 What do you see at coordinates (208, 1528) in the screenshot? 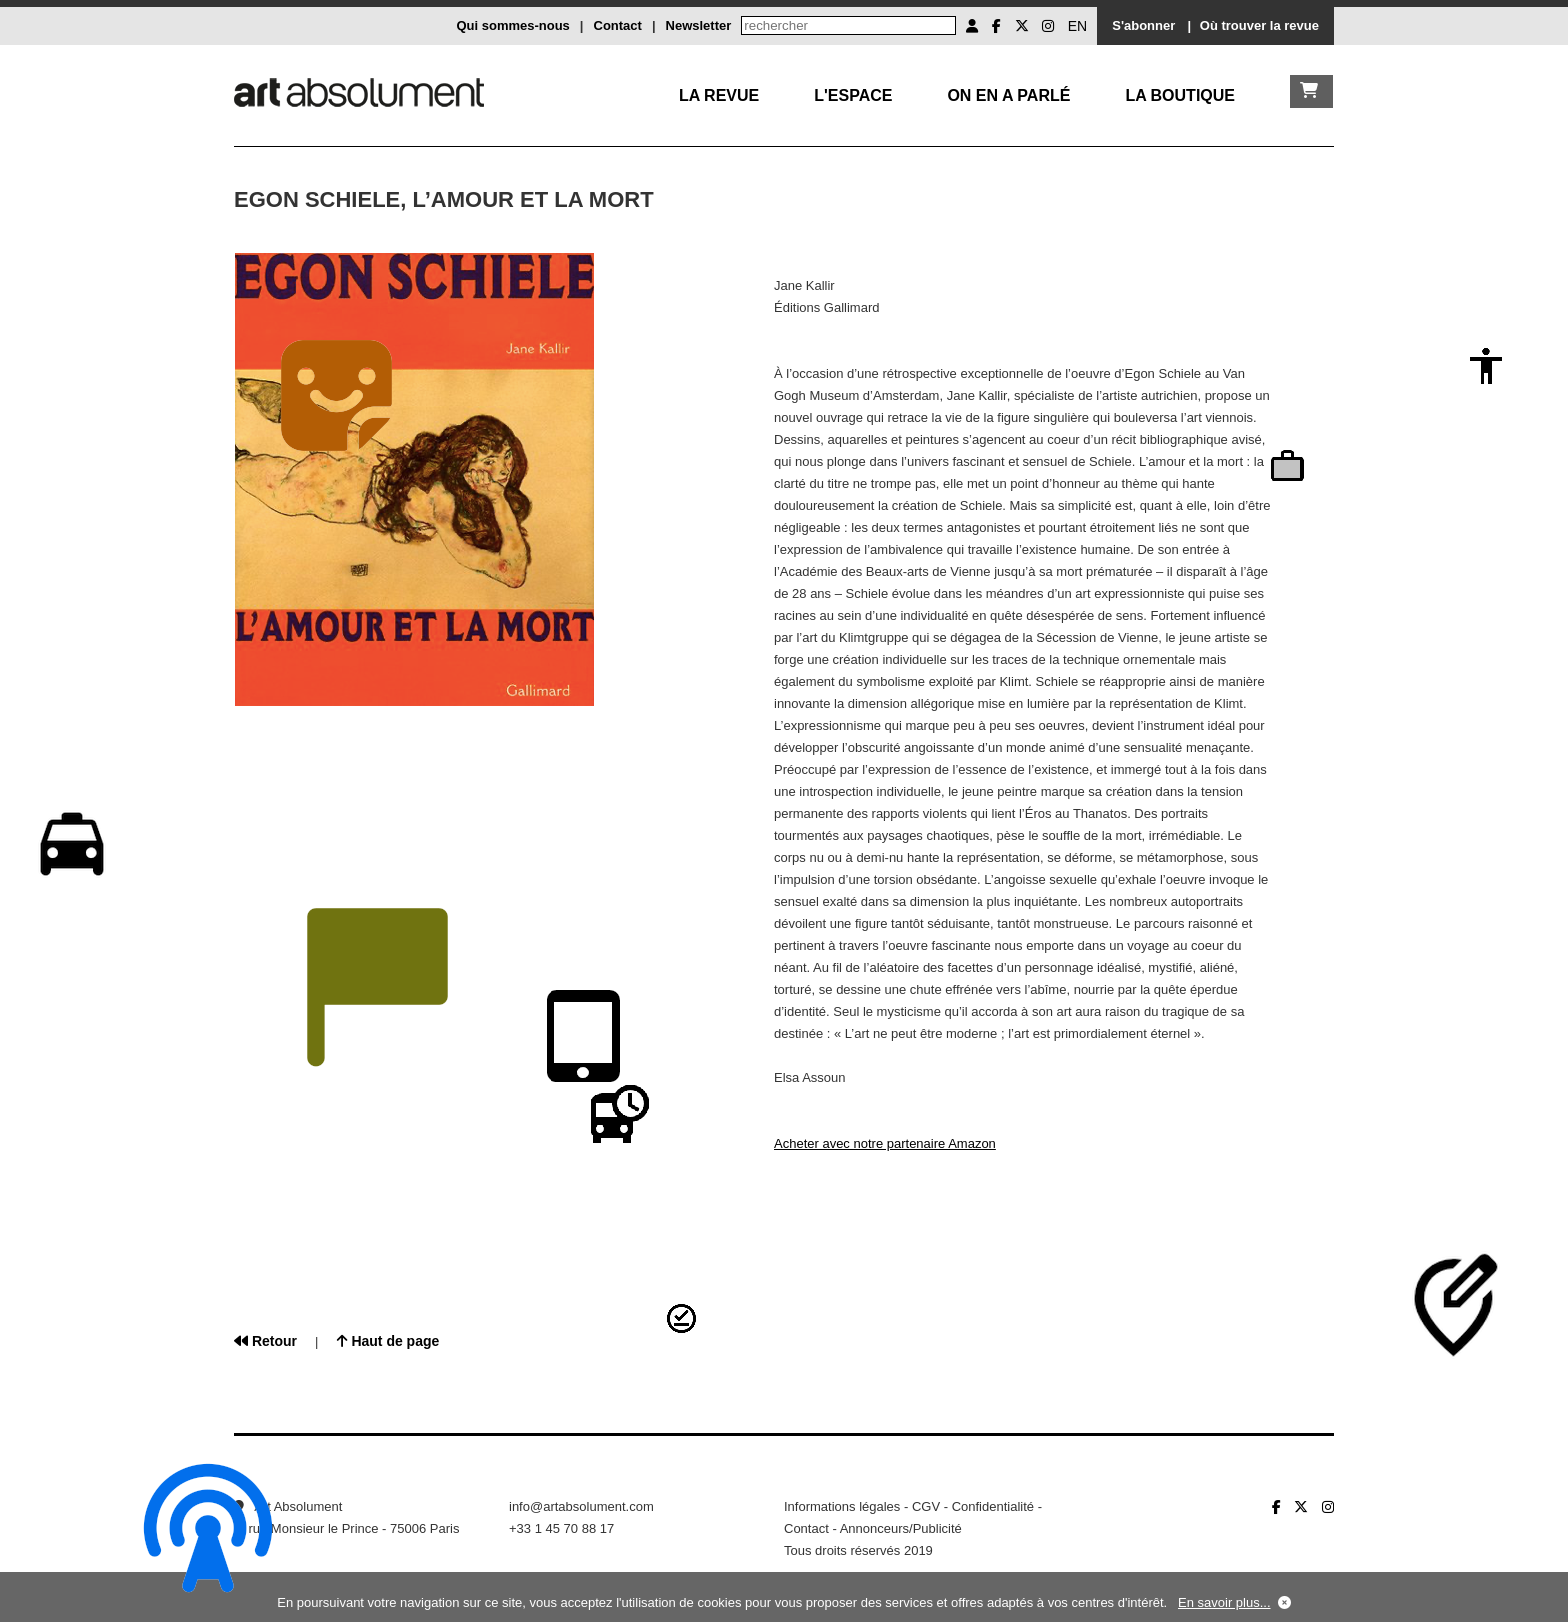
I see `access broadcast or radio tower settings` at bounding box center [208, 1528].